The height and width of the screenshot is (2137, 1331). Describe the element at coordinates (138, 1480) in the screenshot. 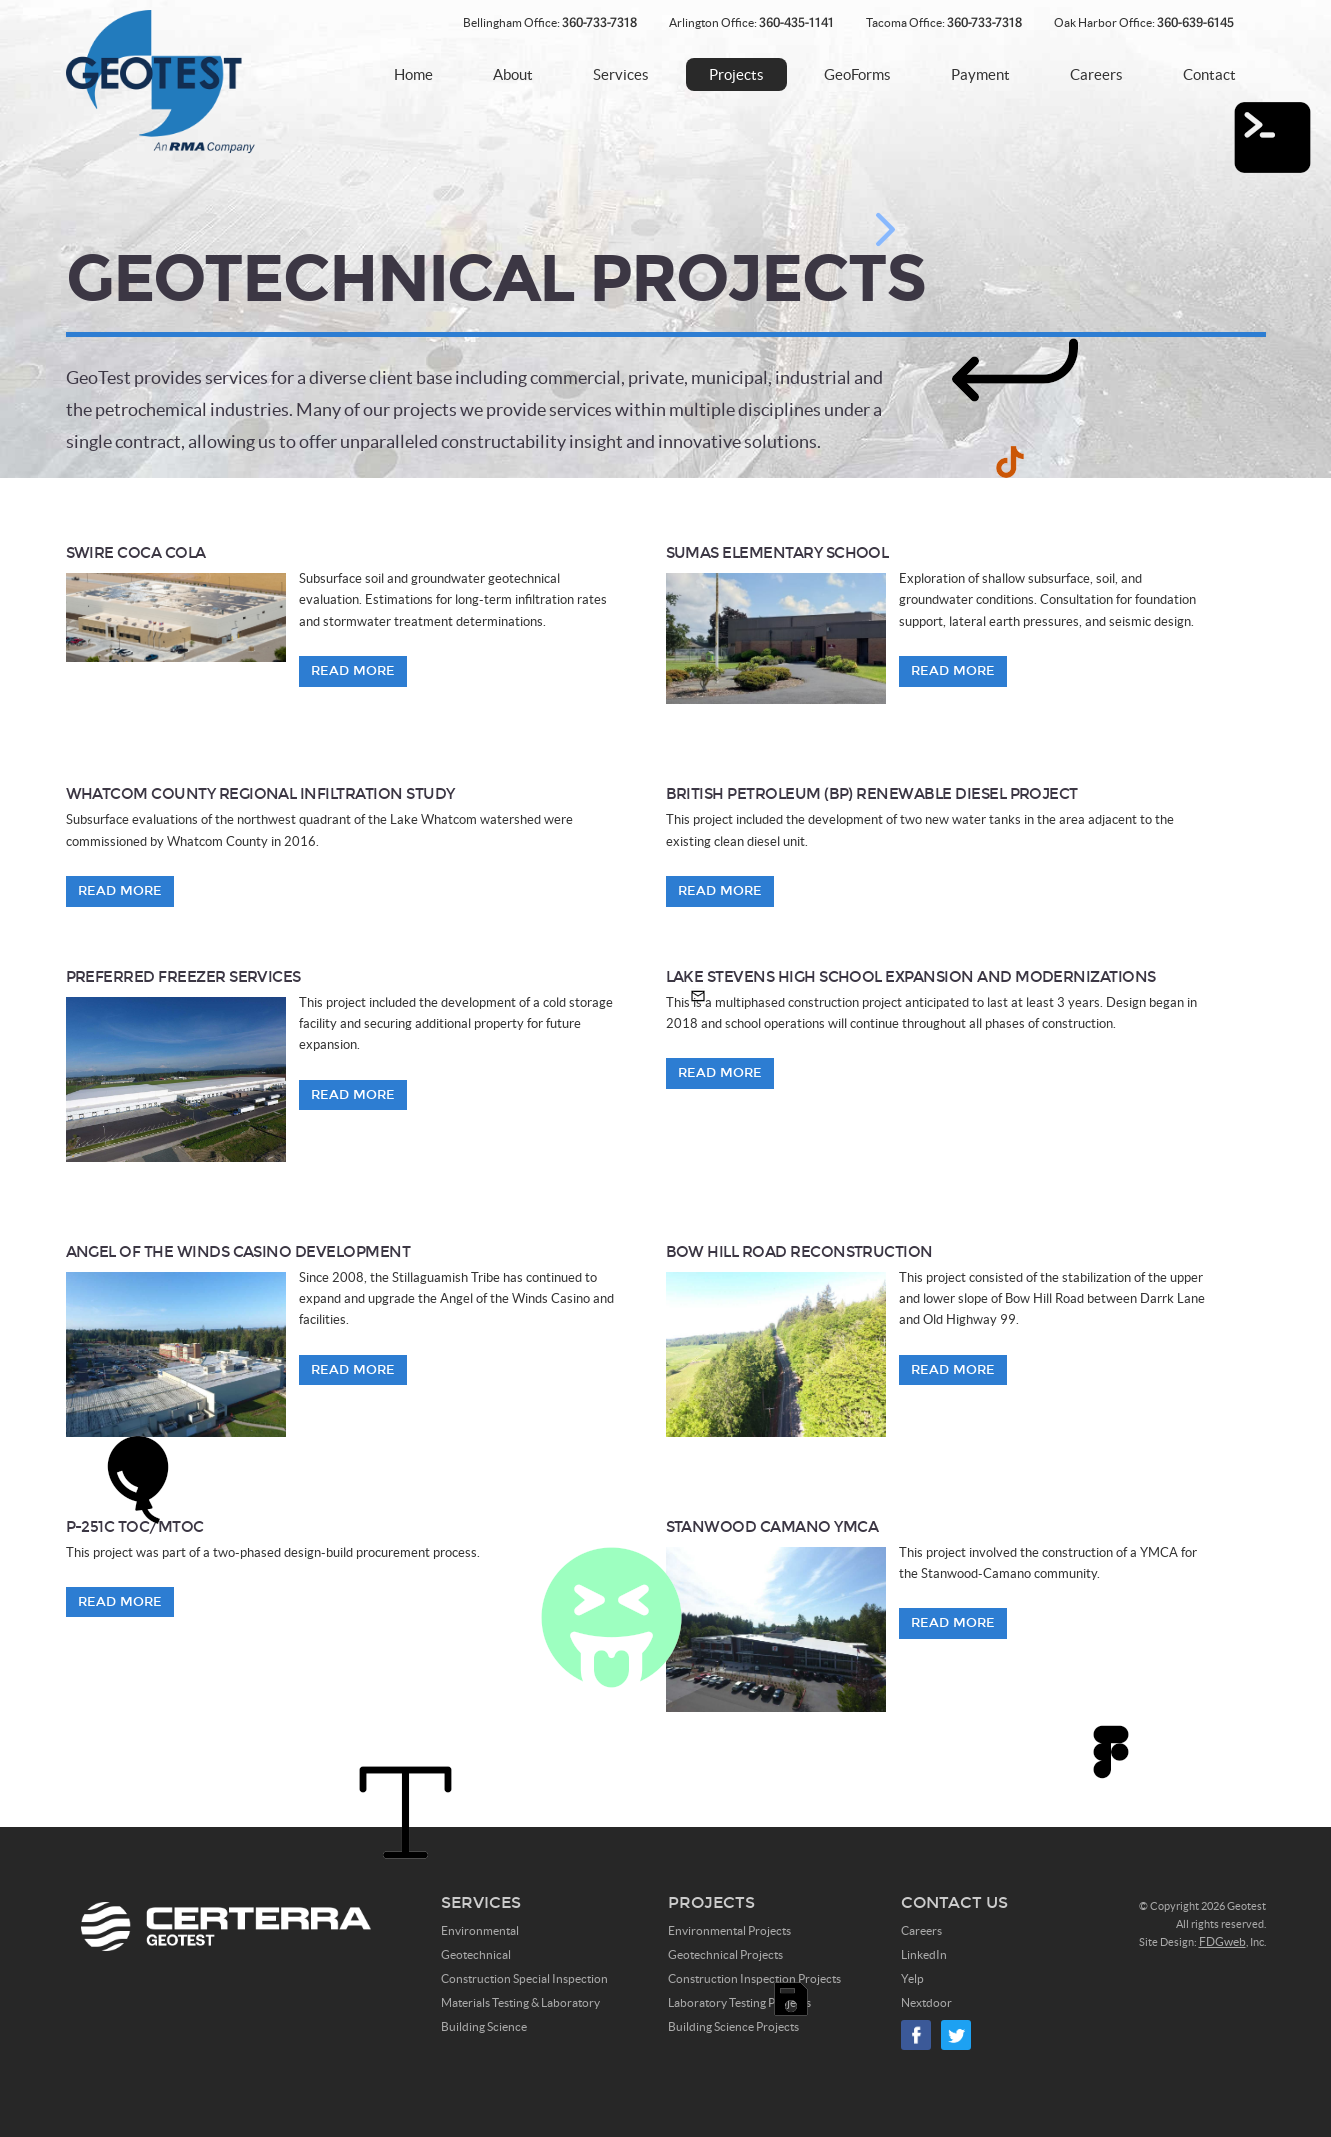

I see `indicates a celebration or birthday event` at that location.